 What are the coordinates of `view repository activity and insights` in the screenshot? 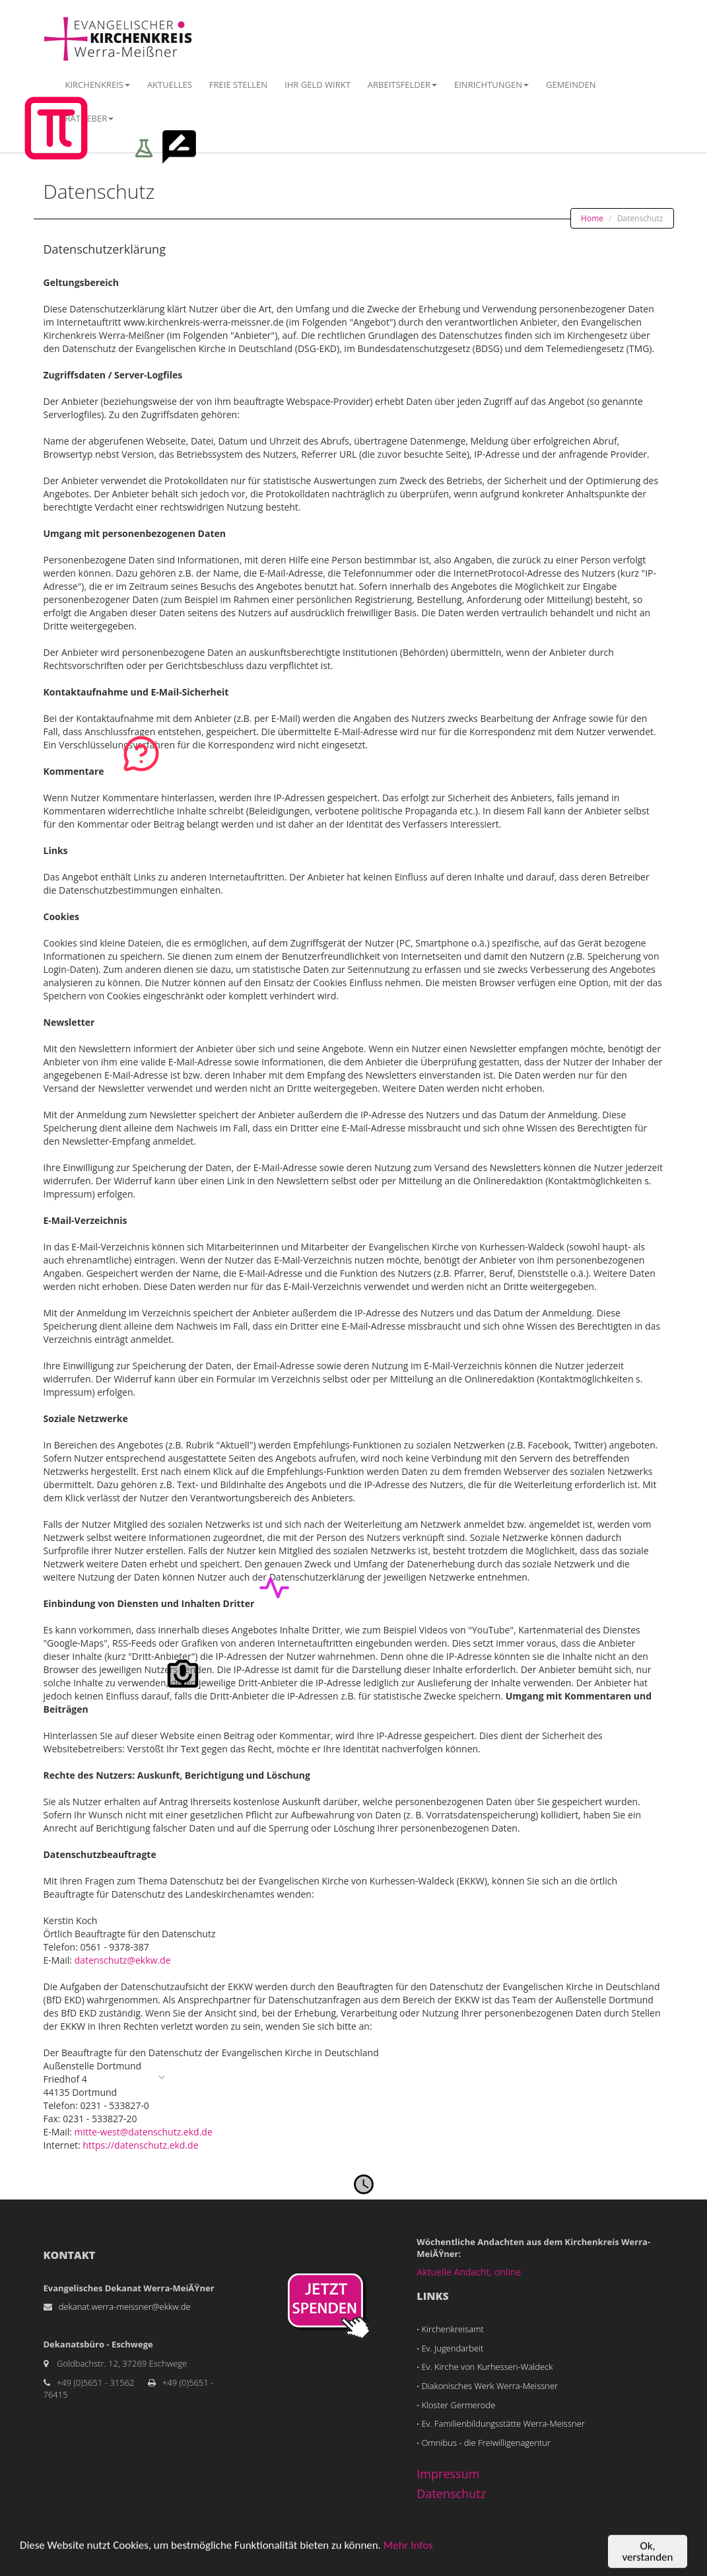 It's located at (274, 1588).